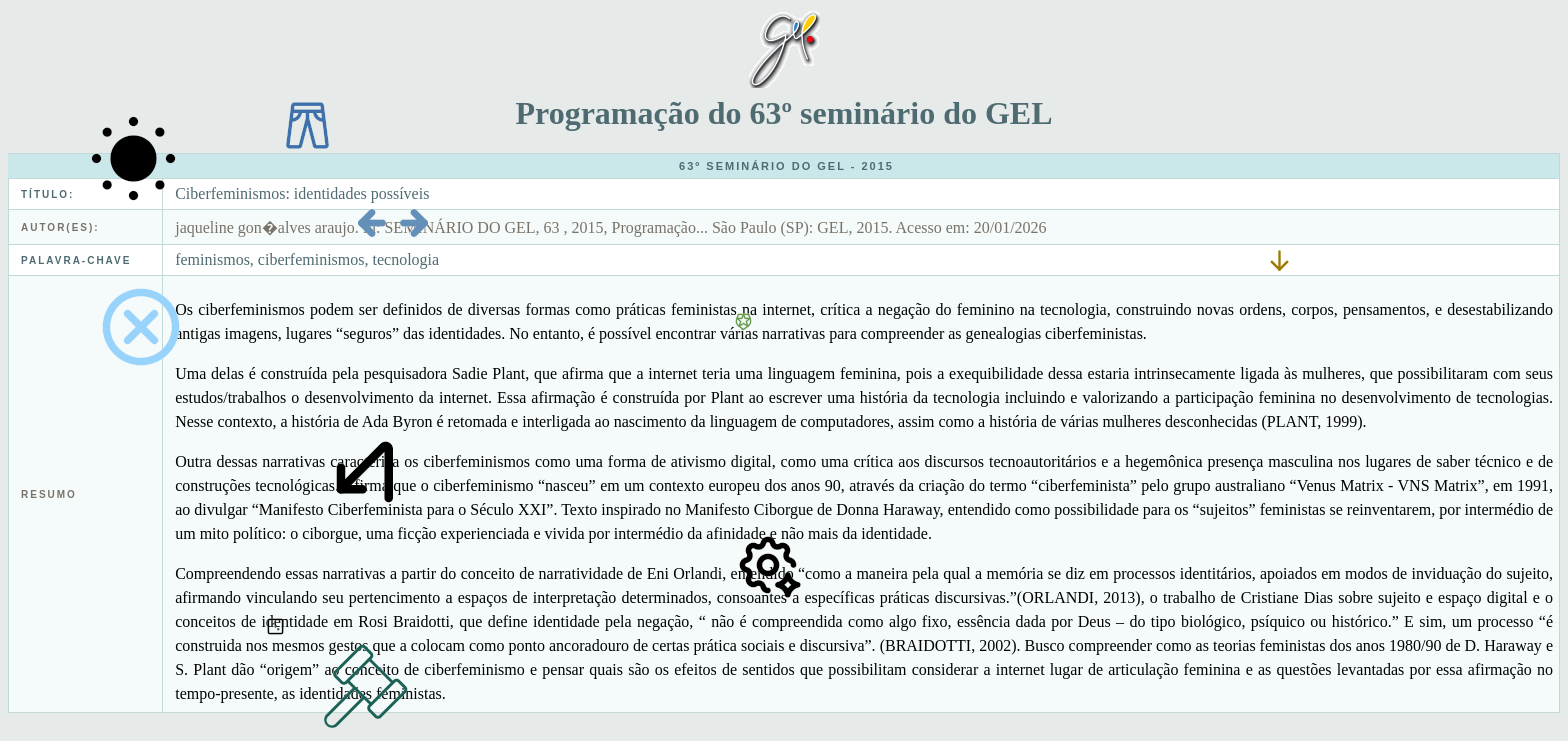 Image resolution: width=1568 pixels, height=741 pixels. What do you see at coordinates (307, 125) in the screenshot?
I see `browse pants or bottoms in a clothing app` at bounding box center [307, 125].